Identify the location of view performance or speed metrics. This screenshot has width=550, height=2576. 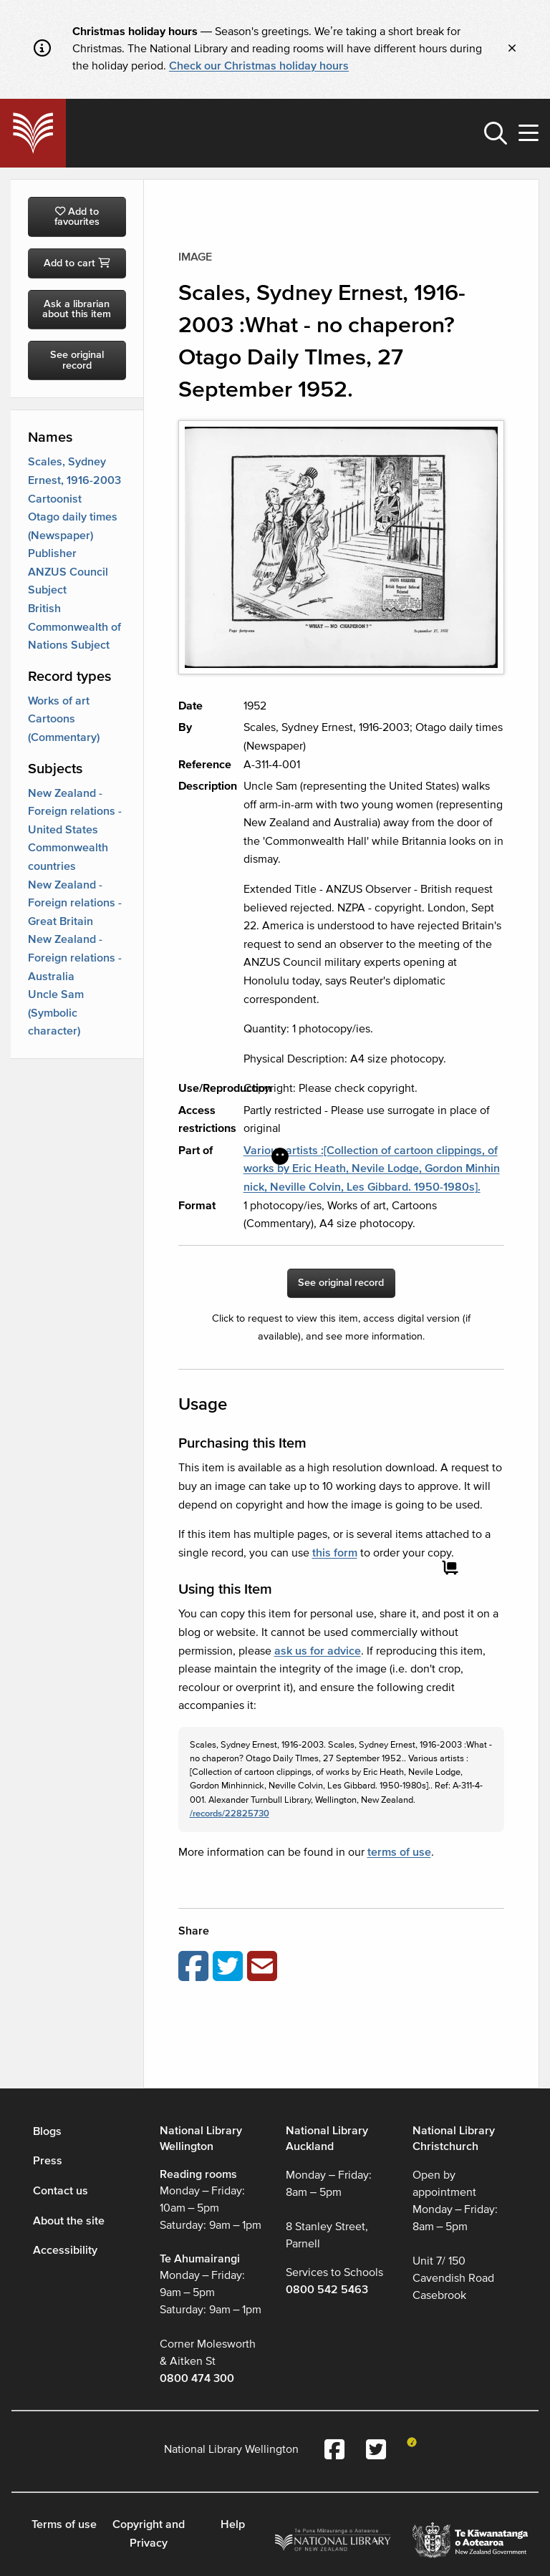
(412, 2442).